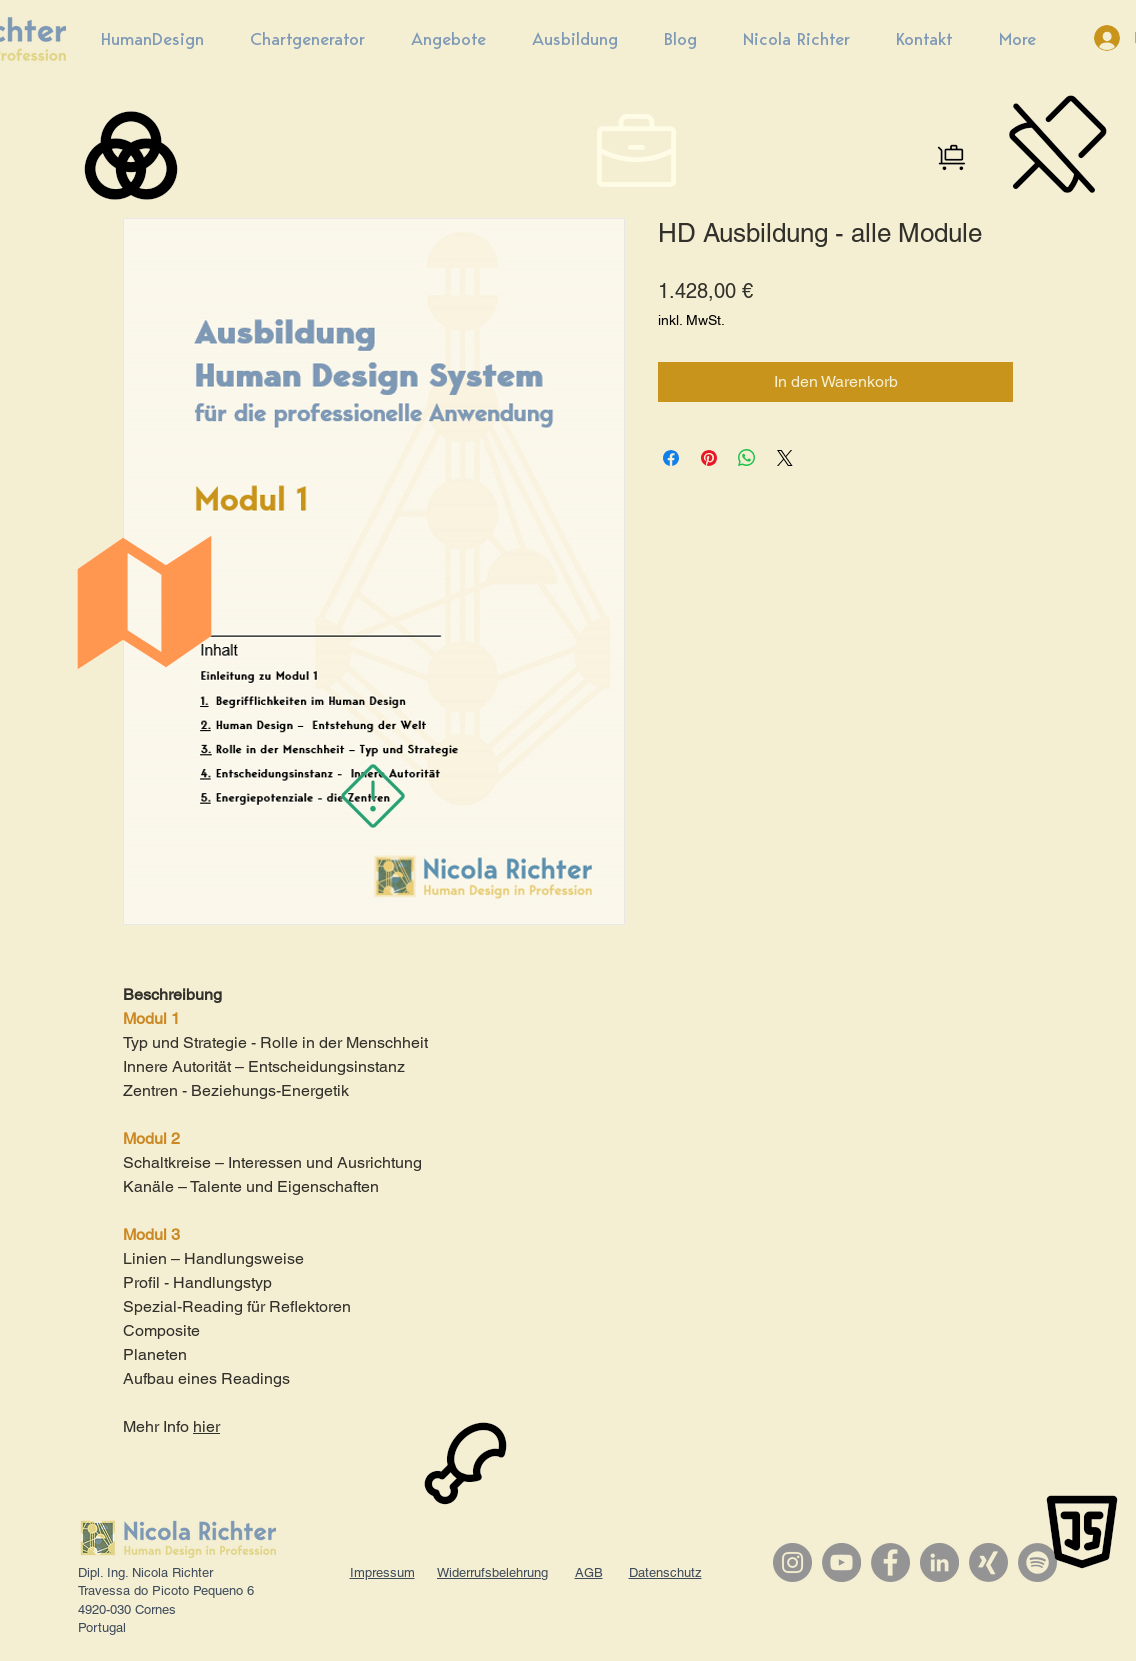 Image resolution: width=1136 pixels, height=1661 pixels. Describe the element at coordinates (1082, 1531) in the screenshot. I see `indicates javascript code or file type` at that location.